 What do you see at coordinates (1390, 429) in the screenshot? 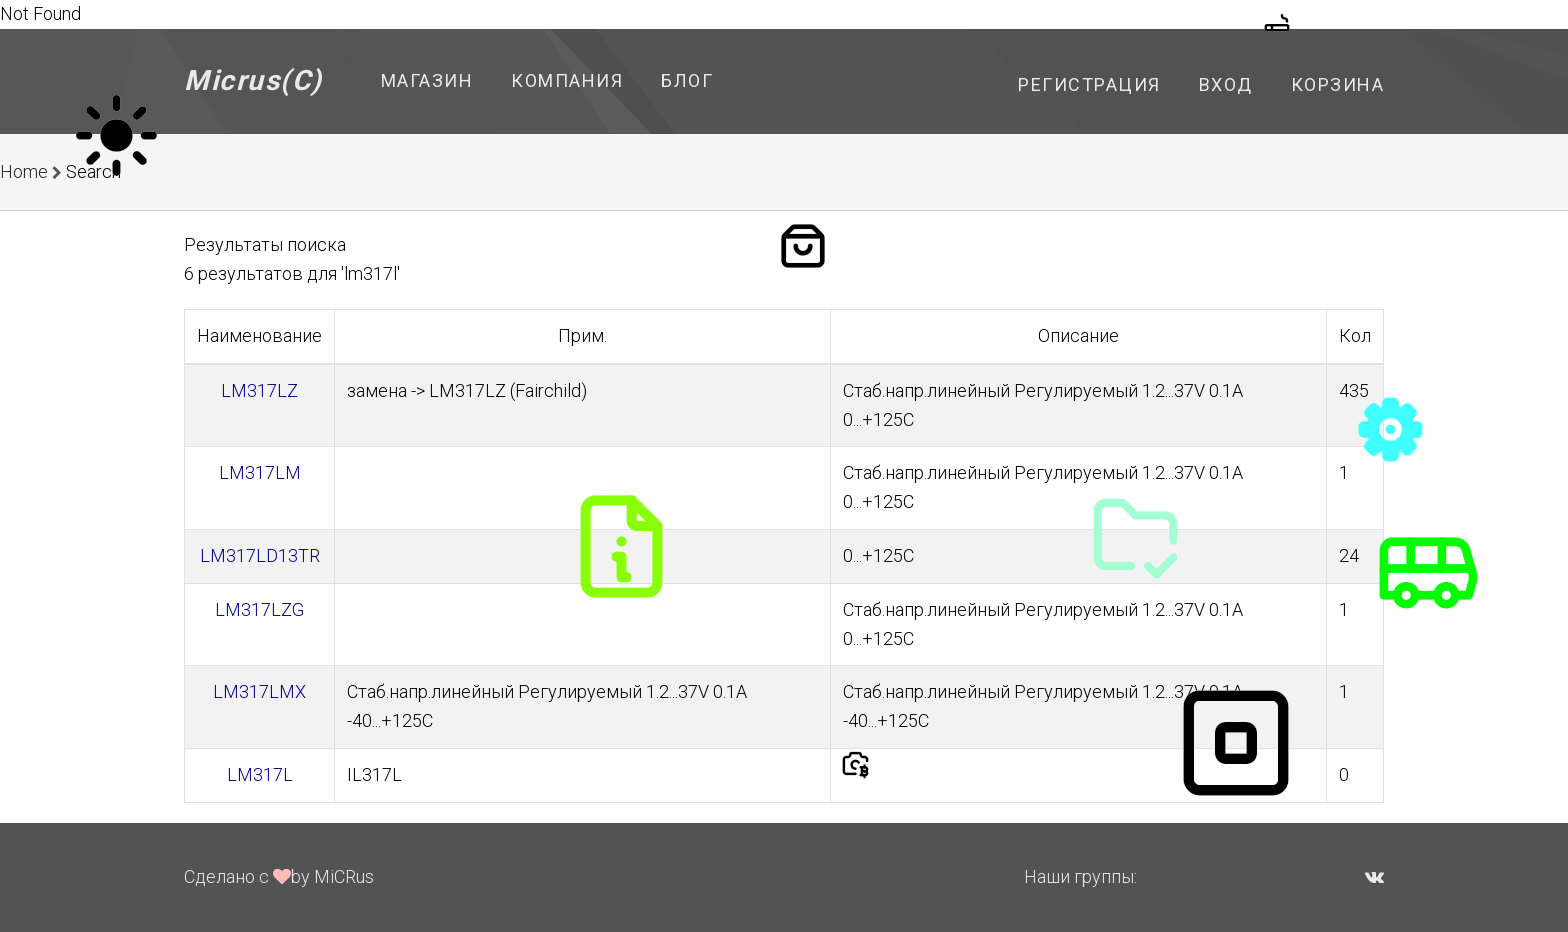
I see `access app settings` at bounding box center [1390, 429].